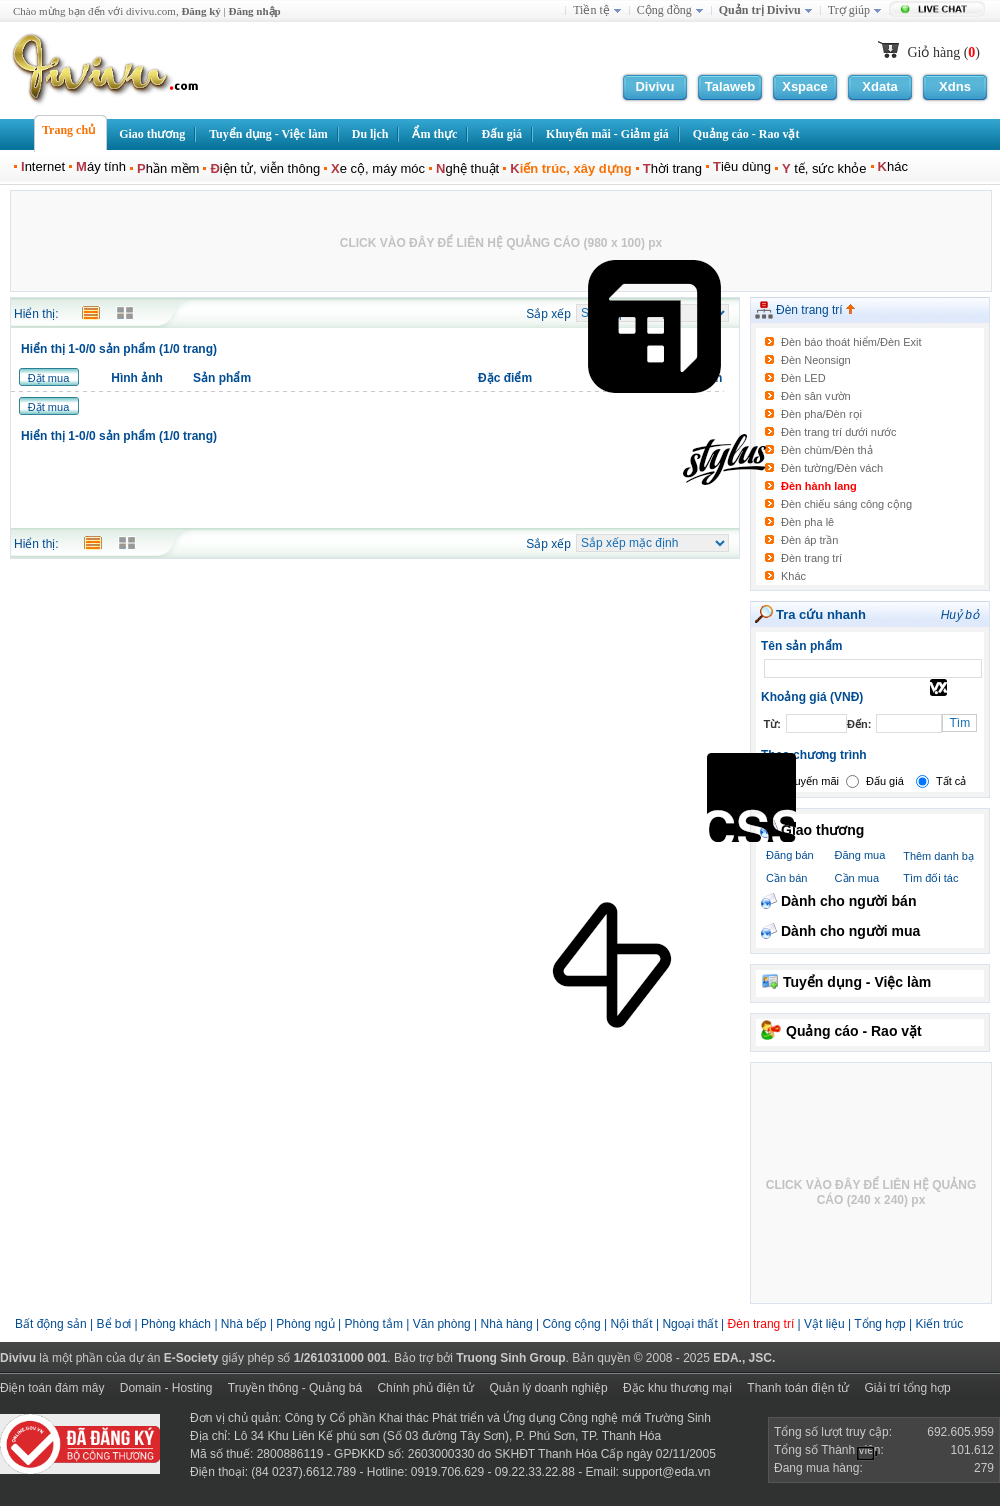 Image resolution: width=1000 pixels, height=1506 pixels. Describe the element at coordinates (866, 1453) in the screenshot. I see `view current battery level` at that location.